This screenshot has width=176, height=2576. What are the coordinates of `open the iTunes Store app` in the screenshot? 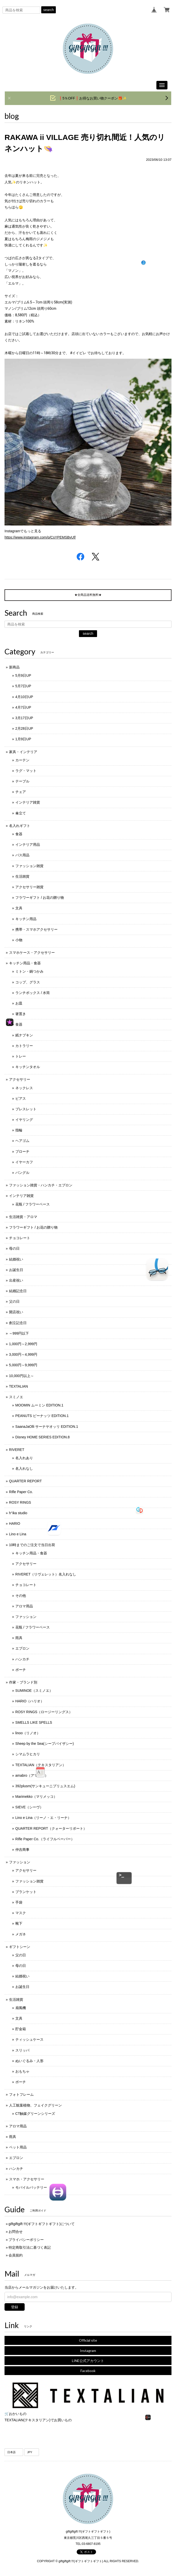 It's located at (10, 1022).